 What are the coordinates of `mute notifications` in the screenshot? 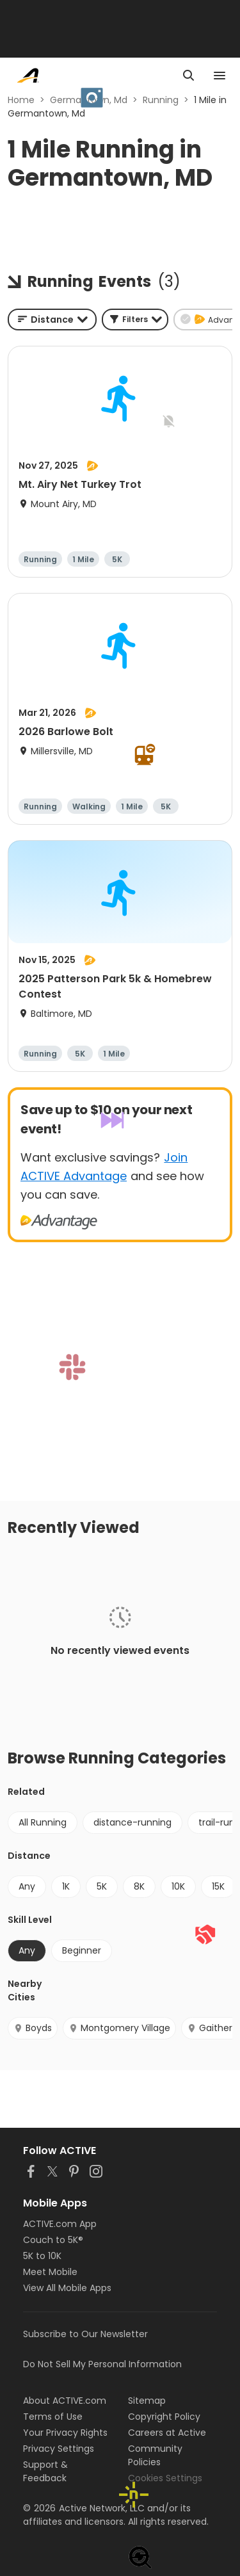 It's located at (168, 421).